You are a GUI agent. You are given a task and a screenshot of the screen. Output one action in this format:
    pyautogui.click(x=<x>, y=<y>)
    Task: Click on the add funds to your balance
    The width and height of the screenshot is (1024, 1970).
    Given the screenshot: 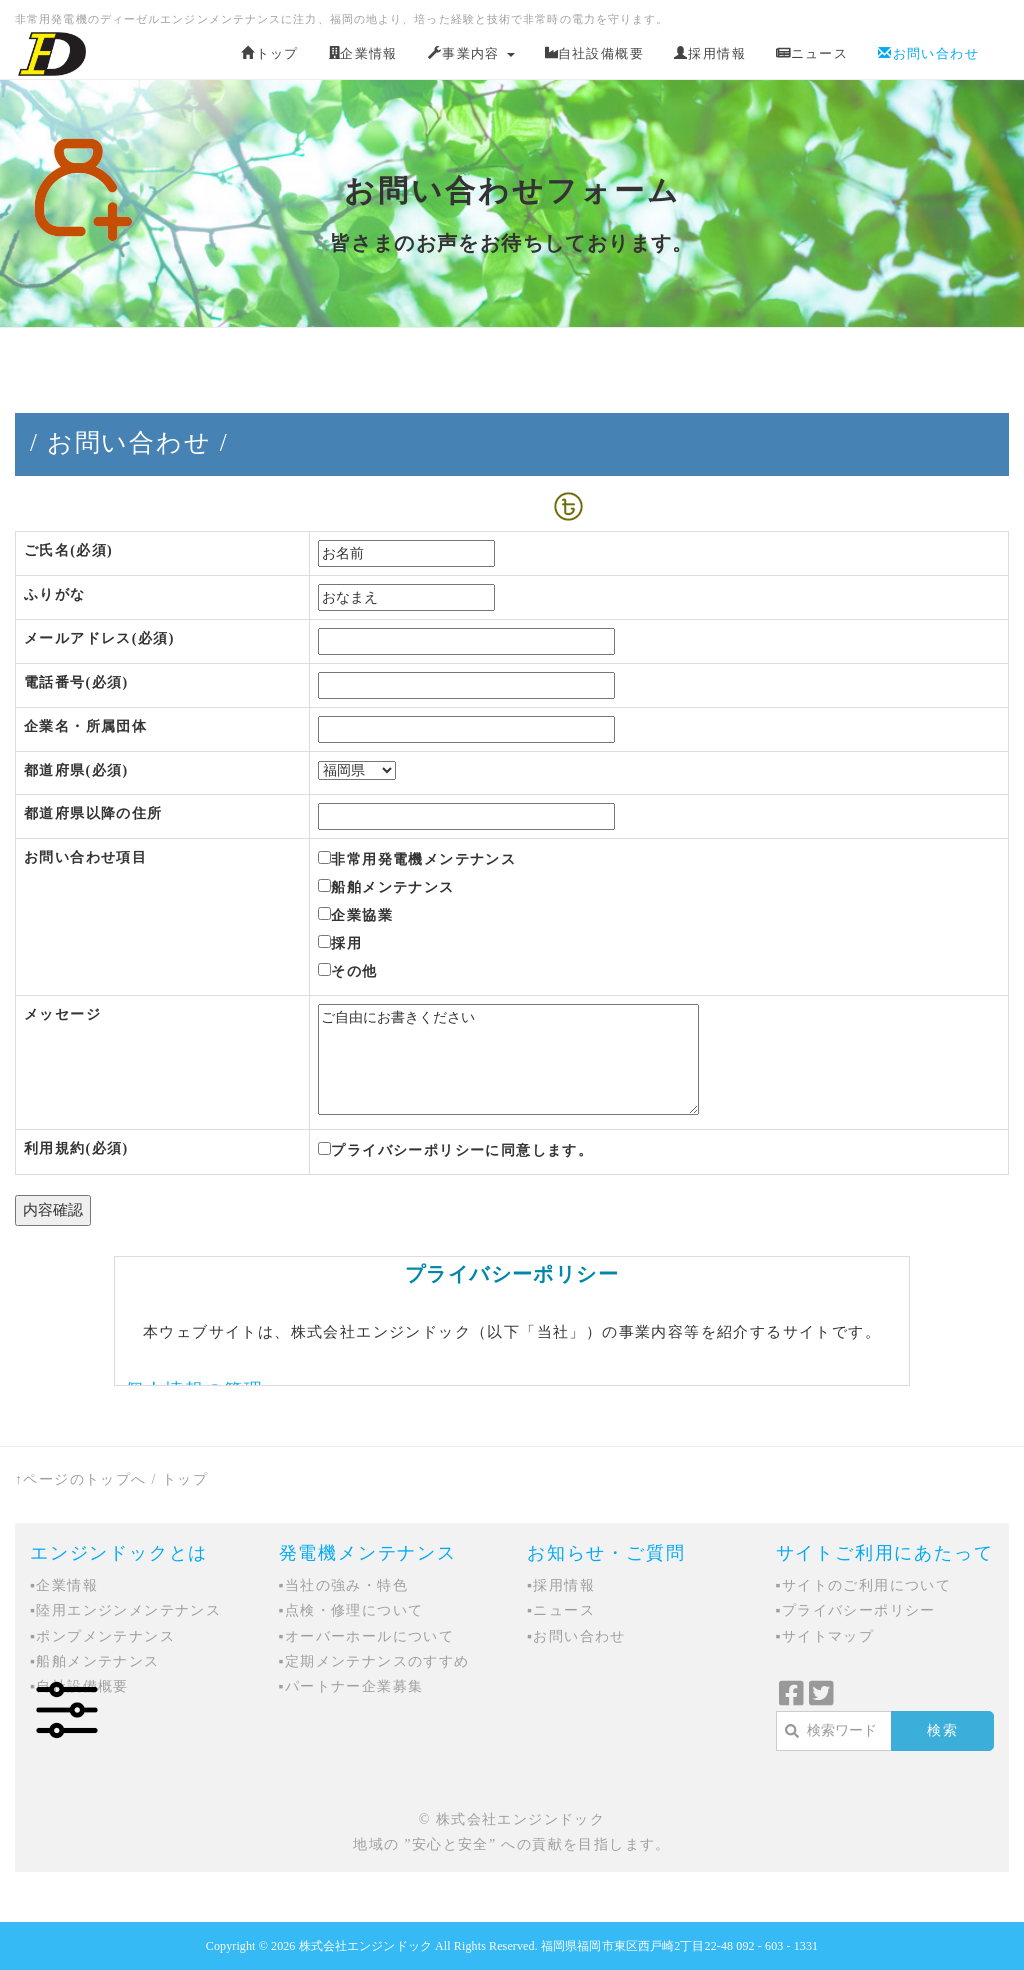 What is the action you would take?
    pyautogui.click(x=78, y=187)
    